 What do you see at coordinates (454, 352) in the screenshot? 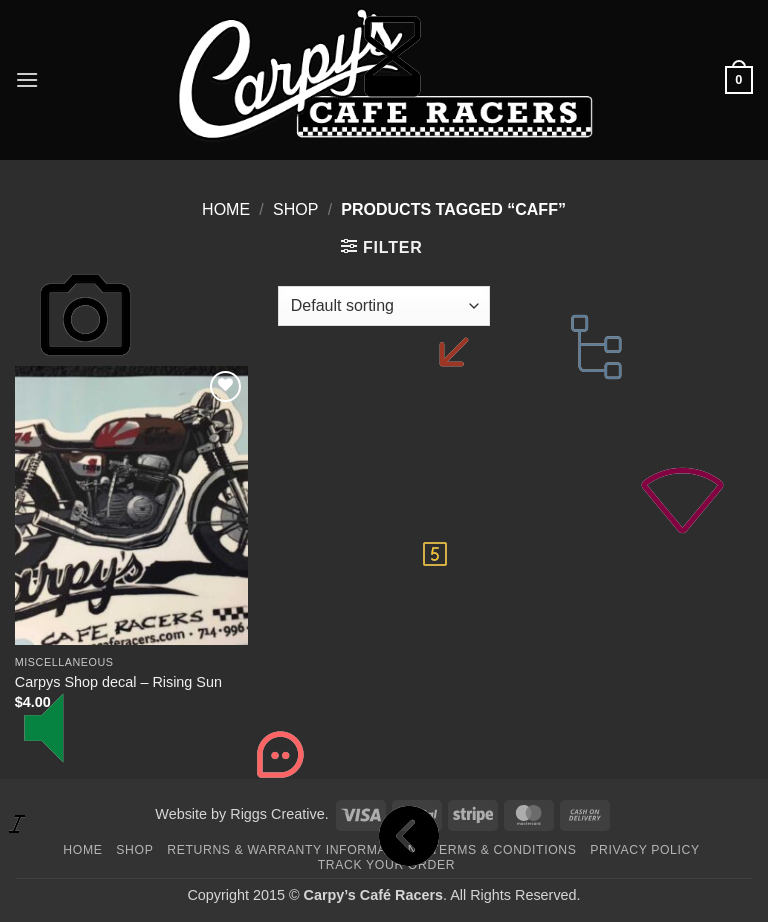
I see `navigate to the bottom-left section` at bounding box center [454, 352].